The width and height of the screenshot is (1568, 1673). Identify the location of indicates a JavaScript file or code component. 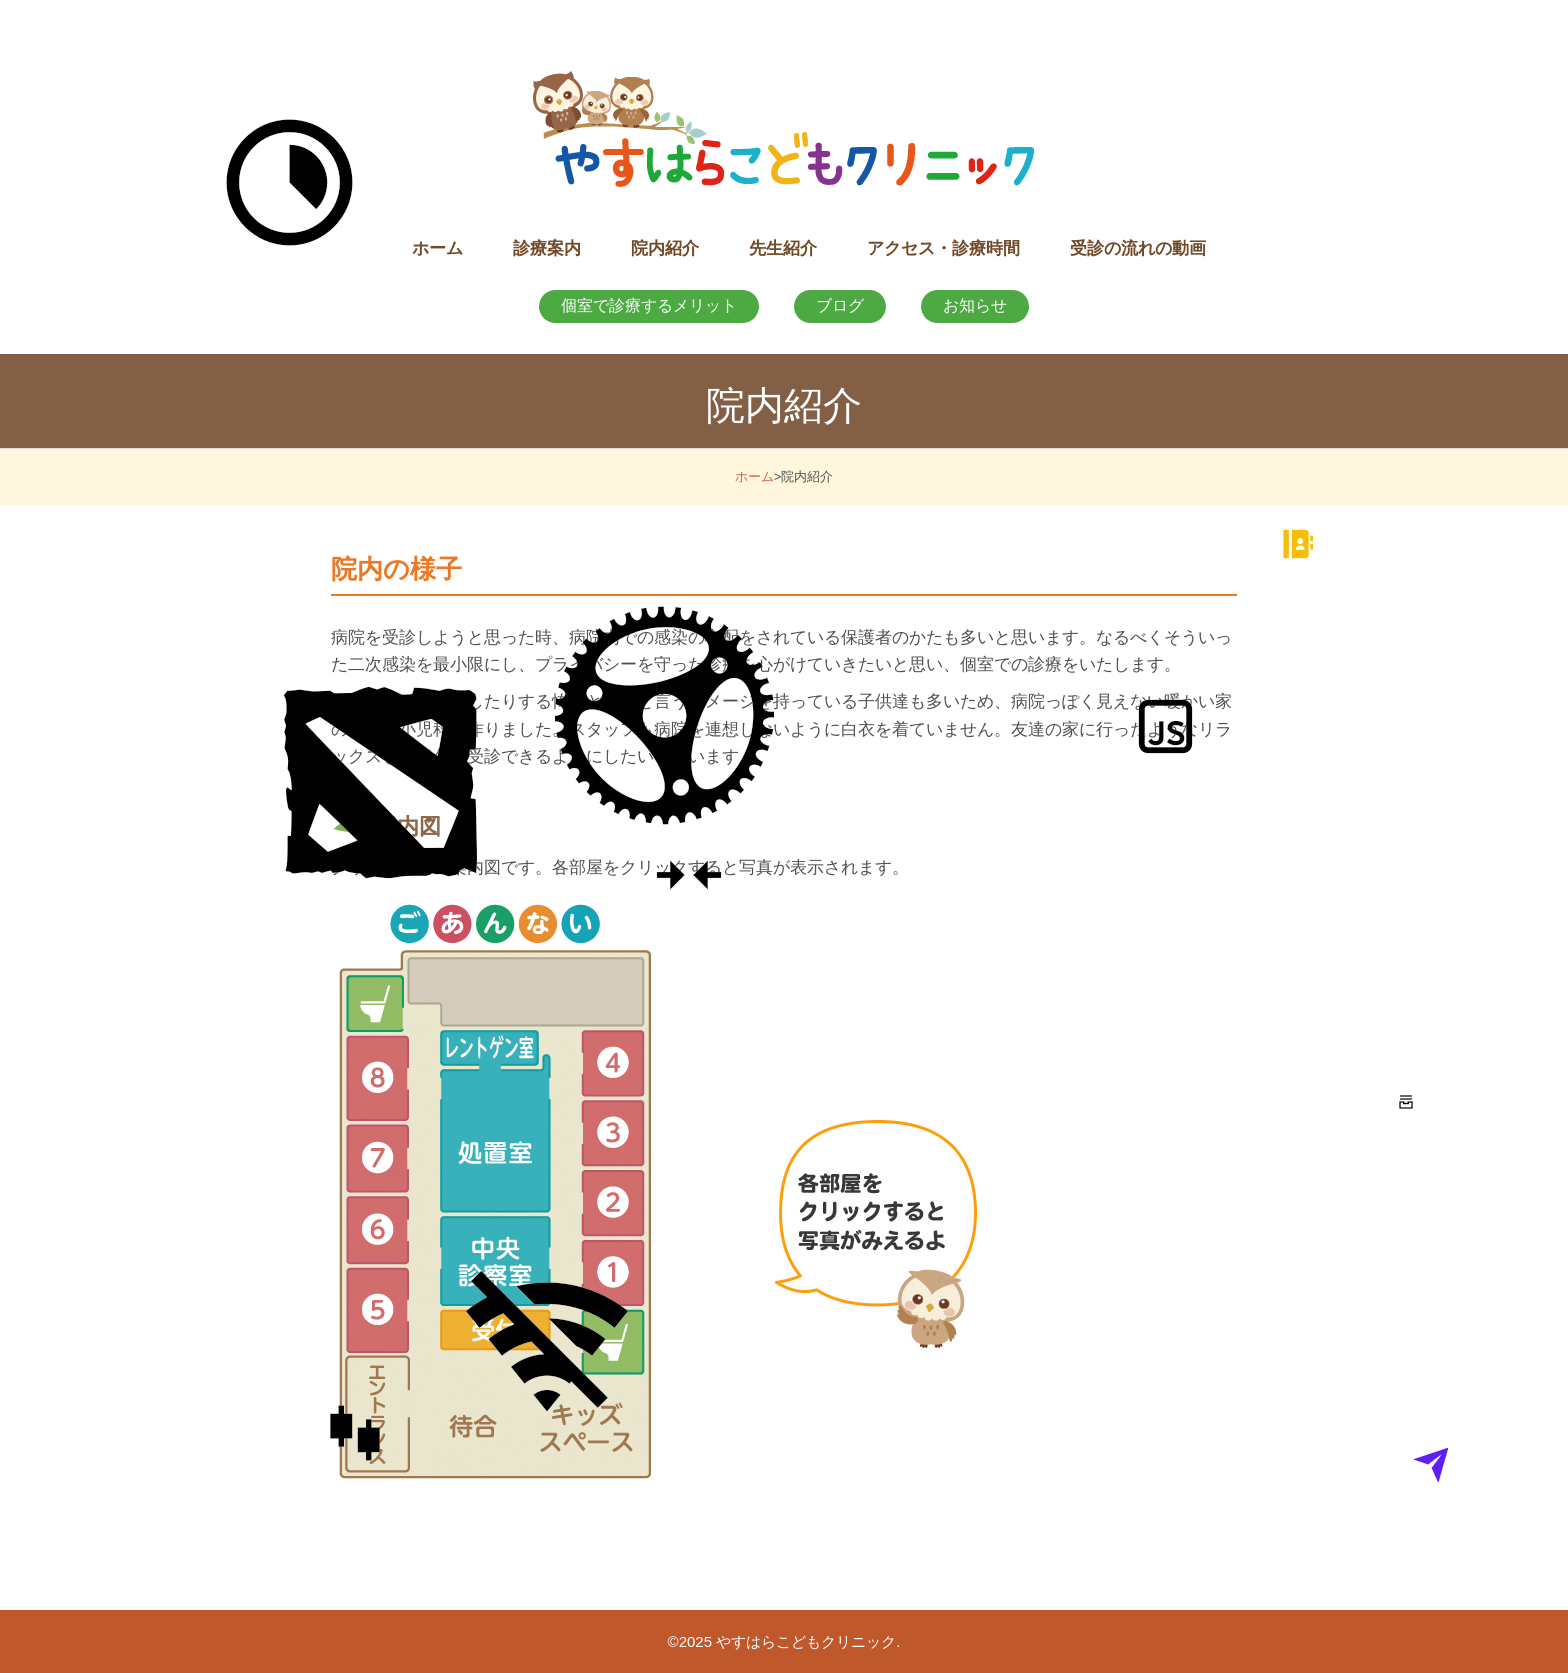
(1165, 726).